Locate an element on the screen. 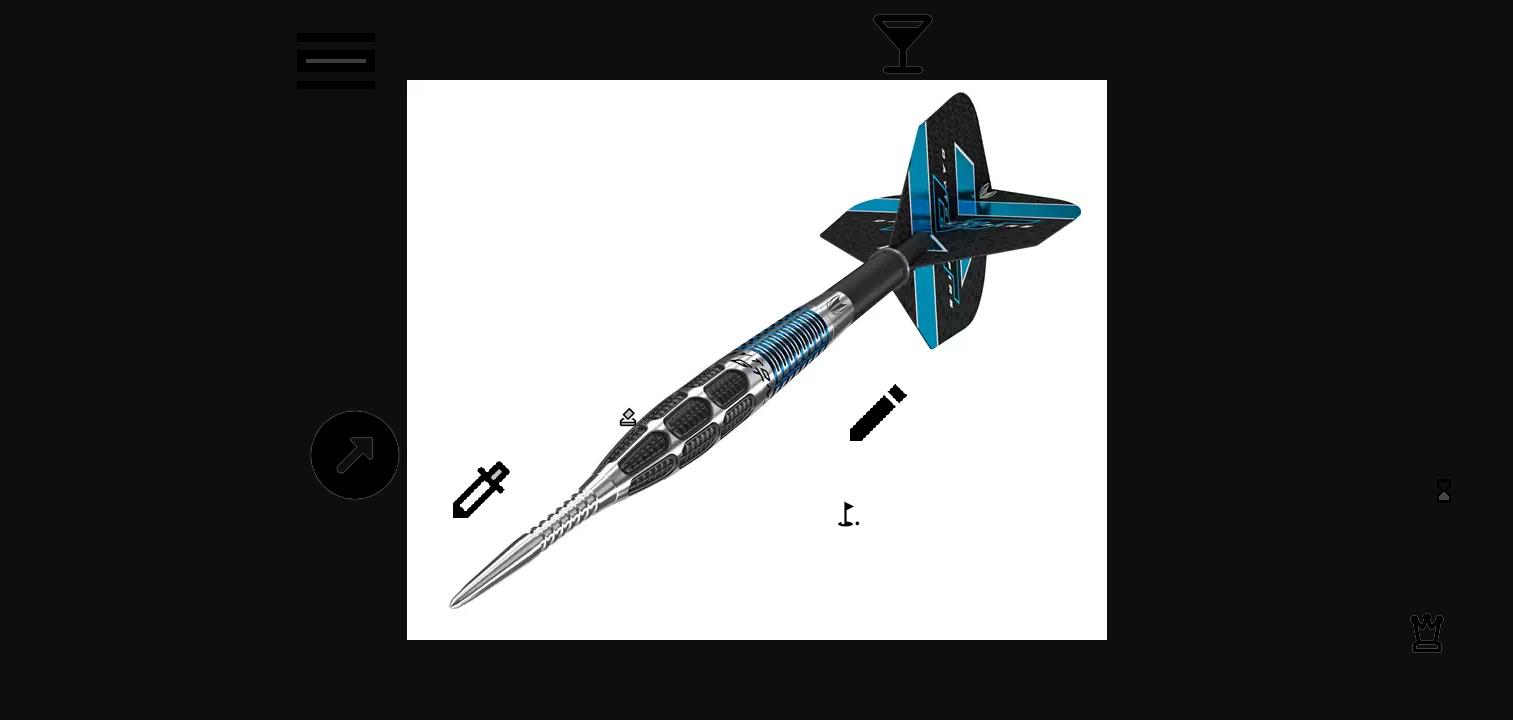 This screenshot has height=720, width=1513. find nearby bars or nightlife is located at coordinates (903, 44).